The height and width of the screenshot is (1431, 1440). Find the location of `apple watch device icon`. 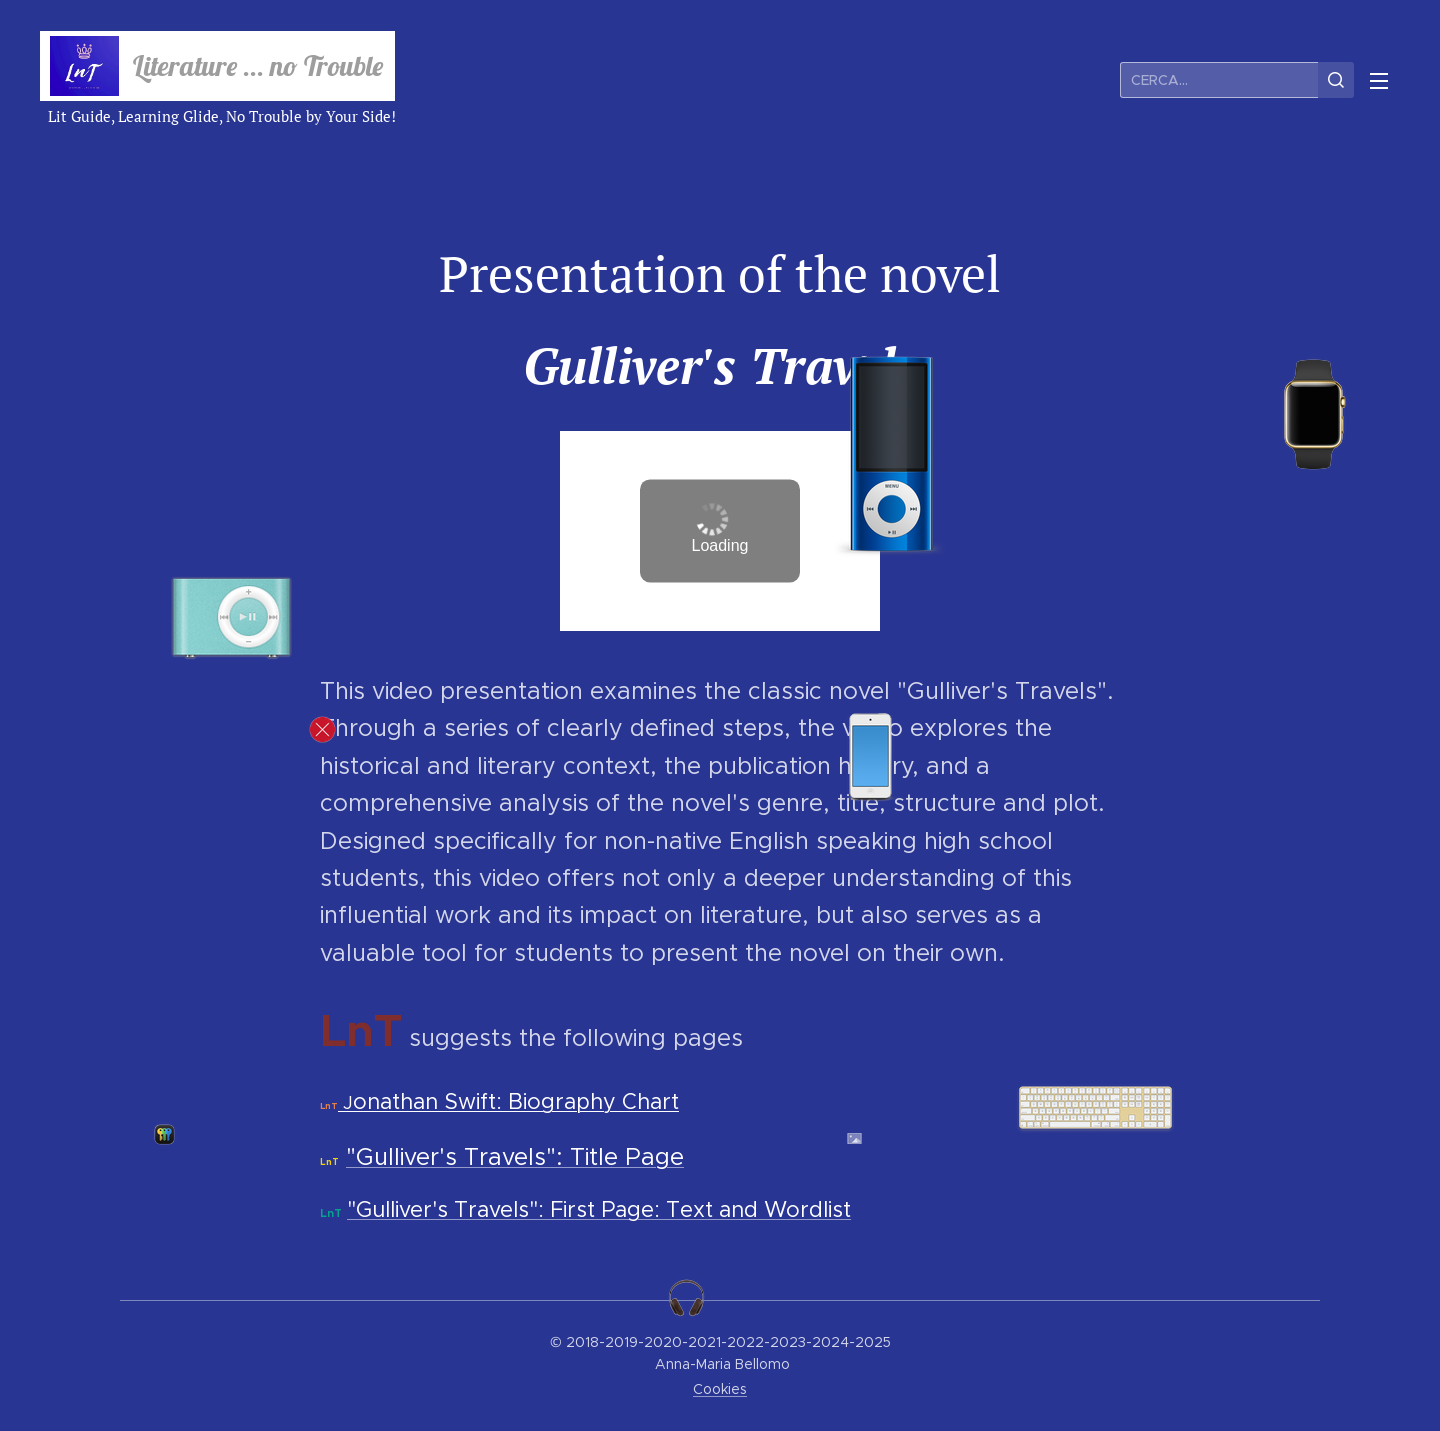

apple watch device icon is located at coordinates (1313, 414).